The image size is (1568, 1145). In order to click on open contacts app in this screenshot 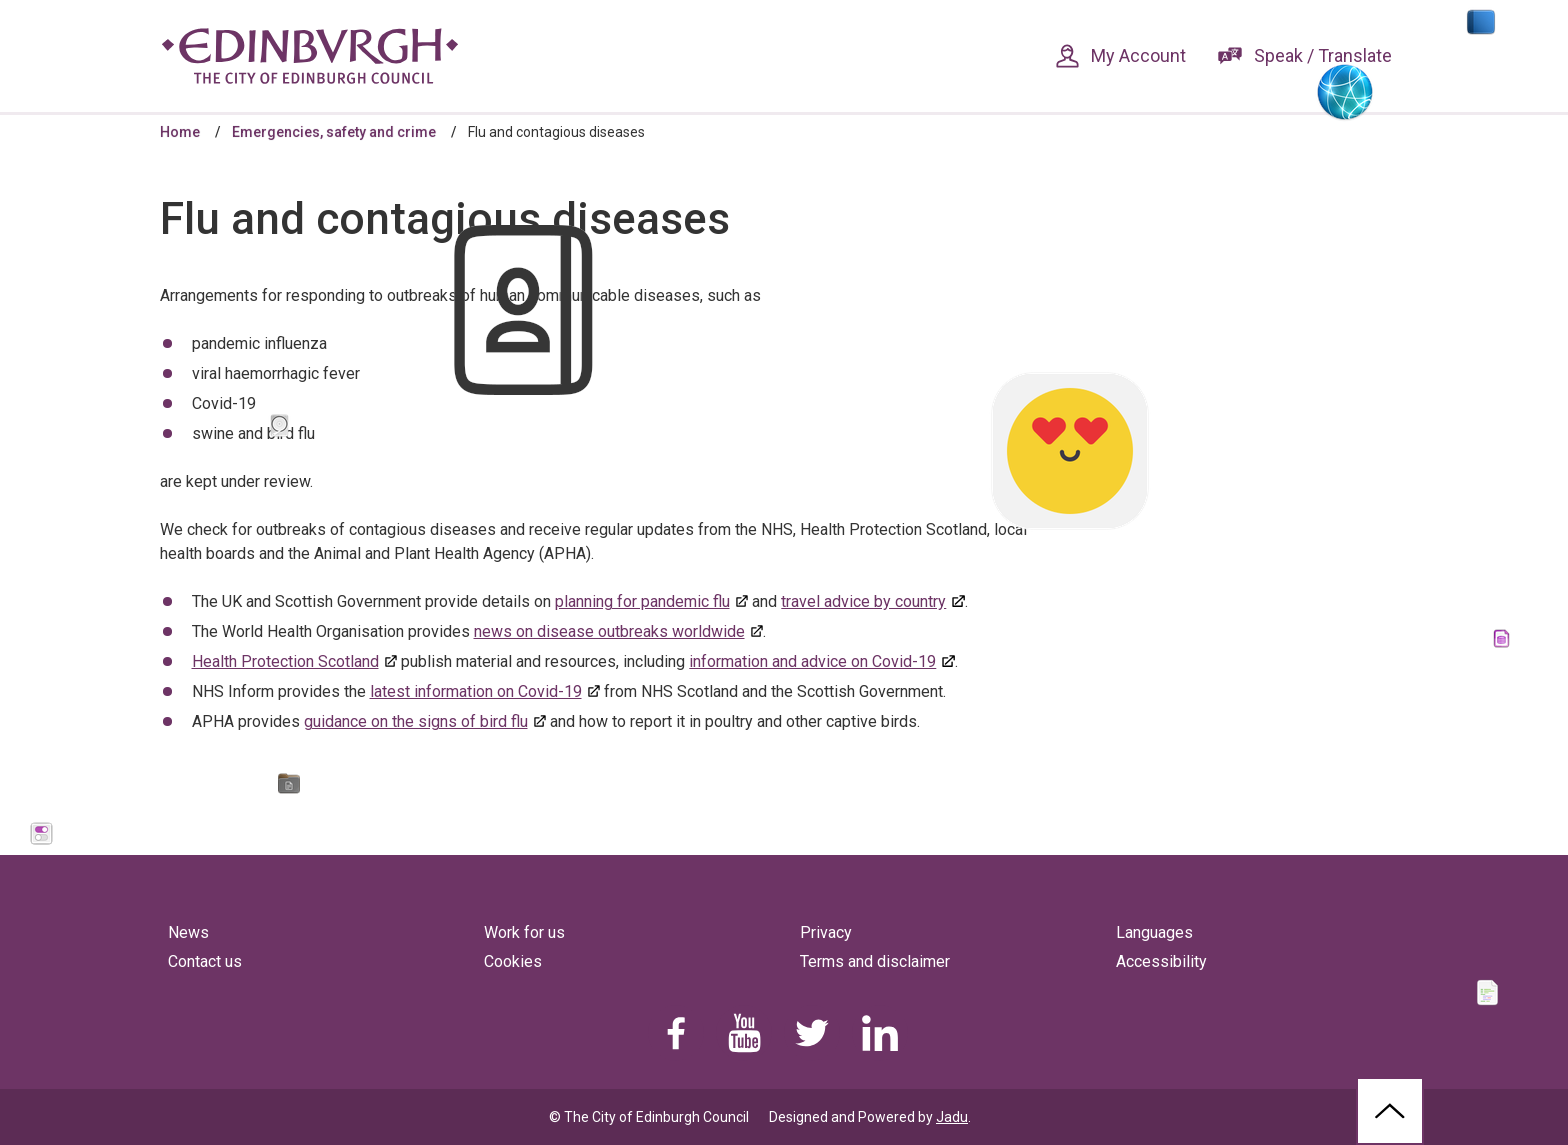, I will do `click(518, 310)`.